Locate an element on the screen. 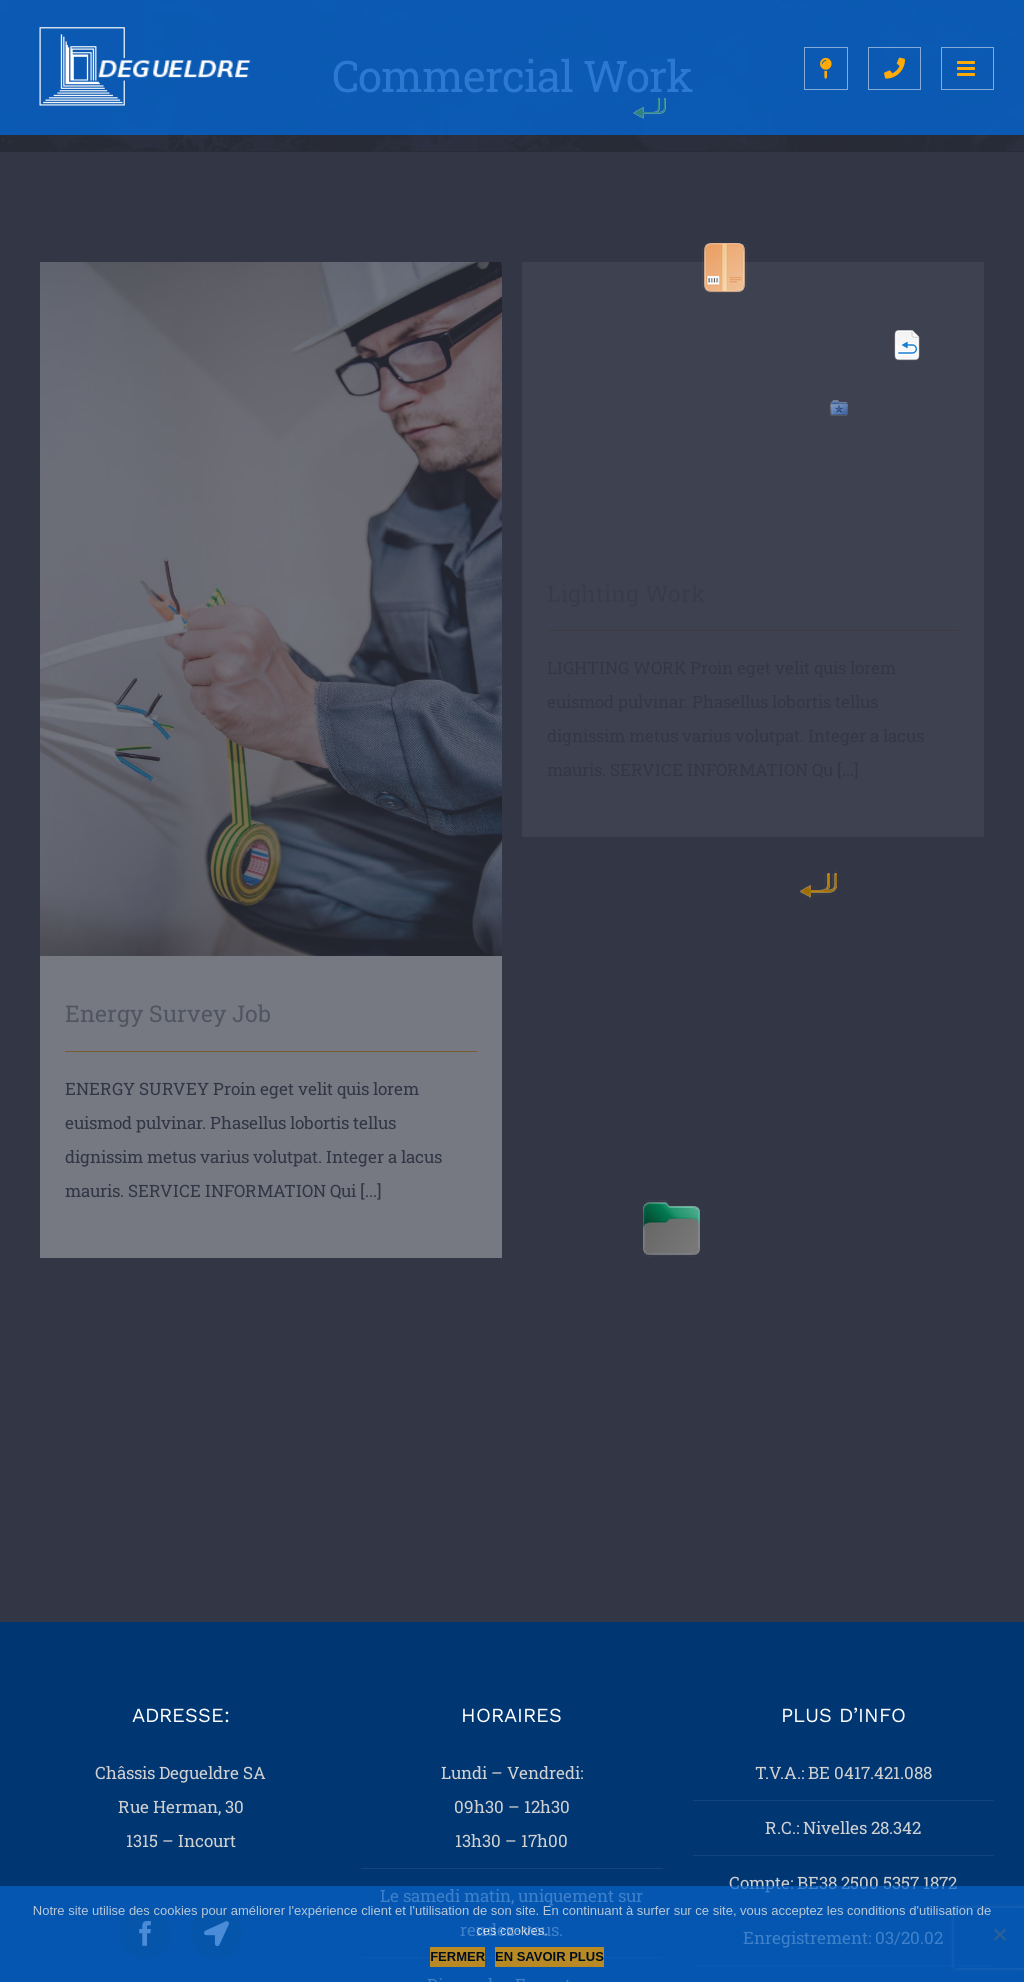 This screenshot has height=1982, width=1024. revert document to previous version is located at coordinates (907, 345).